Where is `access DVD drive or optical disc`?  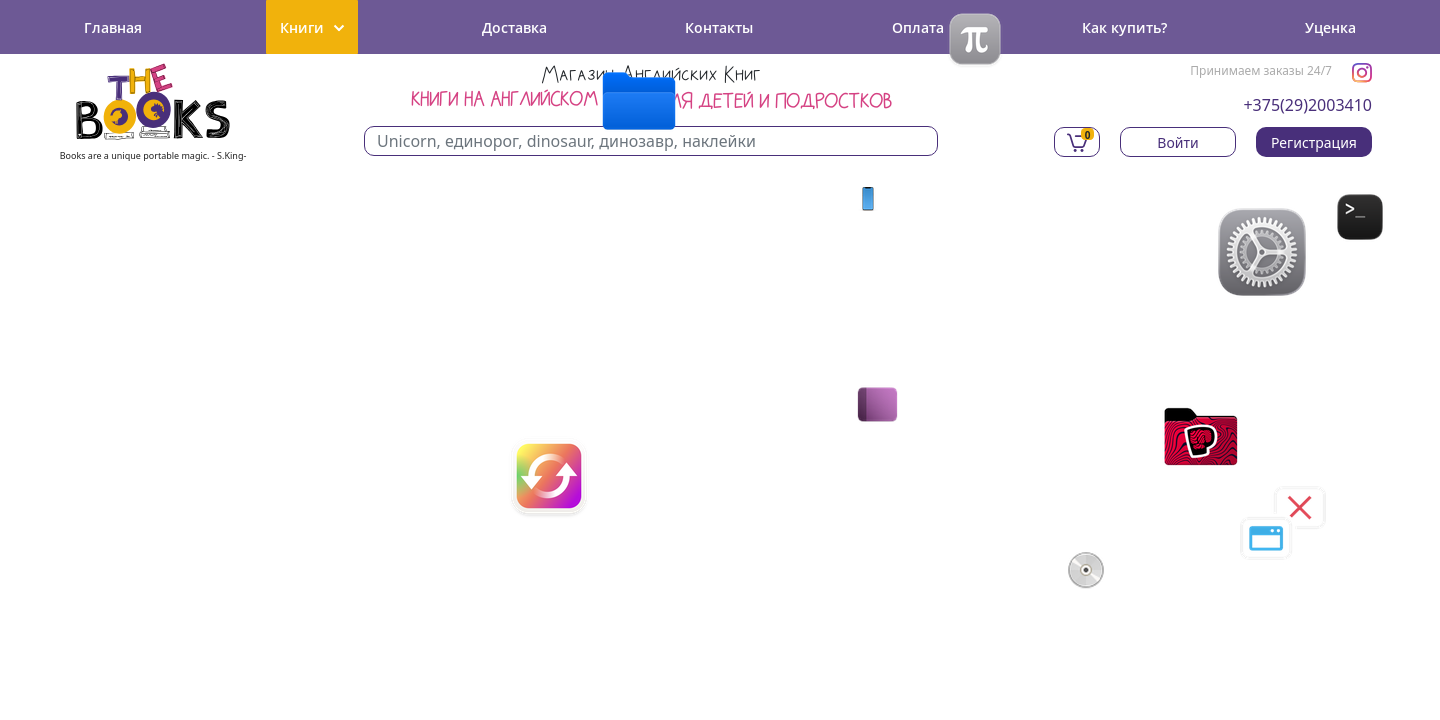 access DVD drive or optical disc is located at coordinates (1086, 570).